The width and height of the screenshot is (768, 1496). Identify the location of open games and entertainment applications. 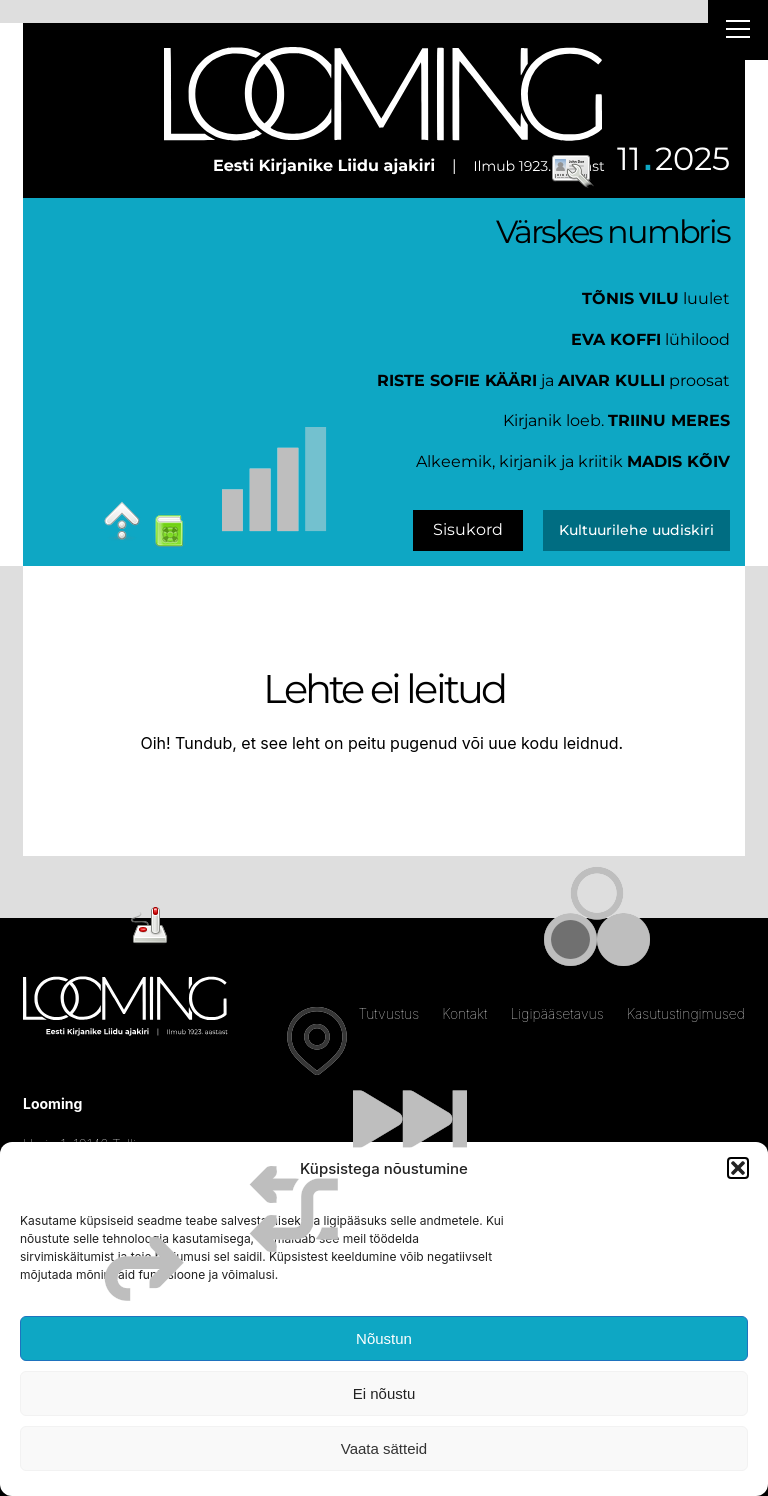
(150, 926).